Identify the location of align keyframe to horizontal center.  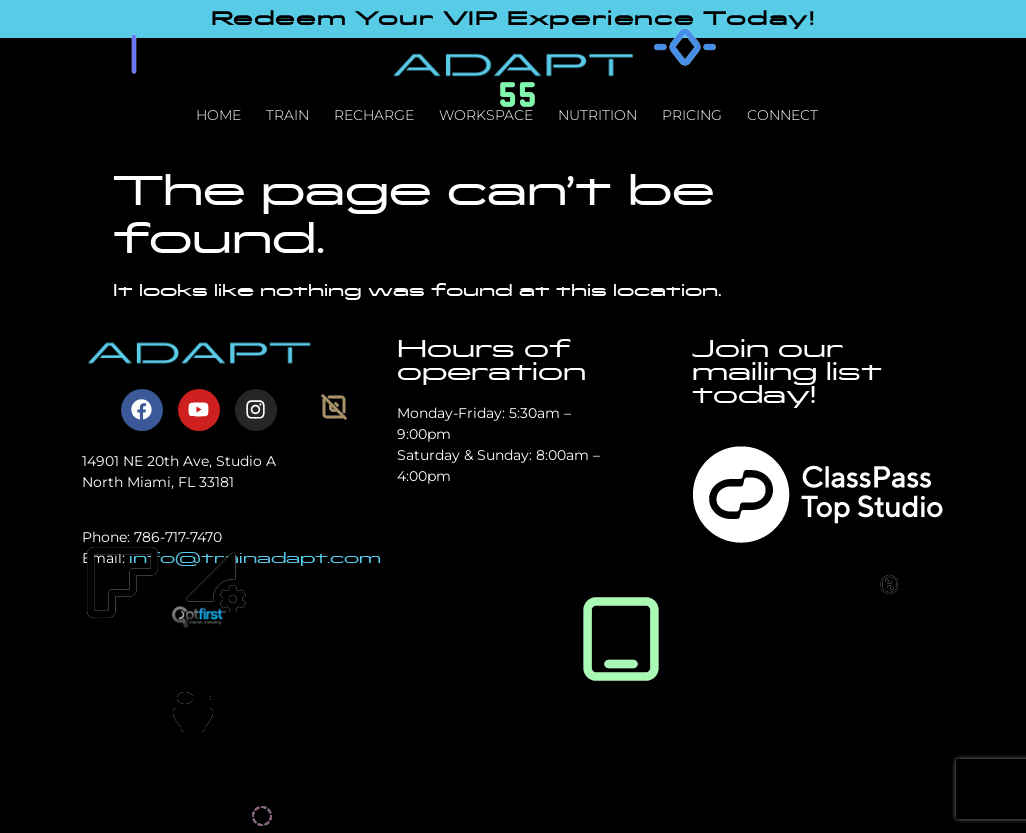
(685, 47).